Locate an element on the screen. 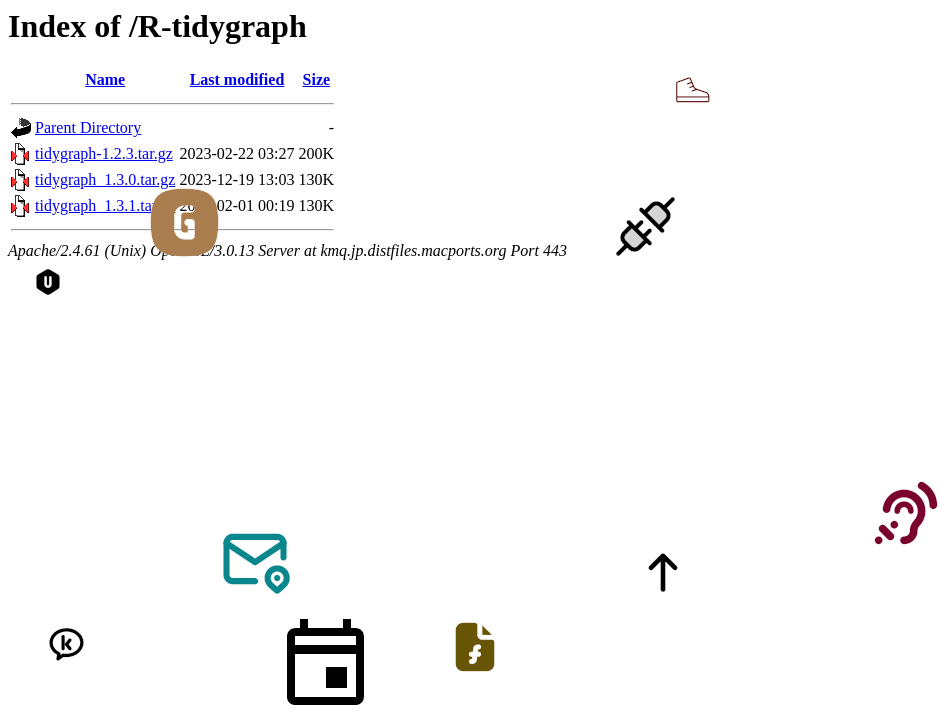 The height and width of the screenshot is (720, 947). connect or manage device connections is located at coordinates (645, 226).